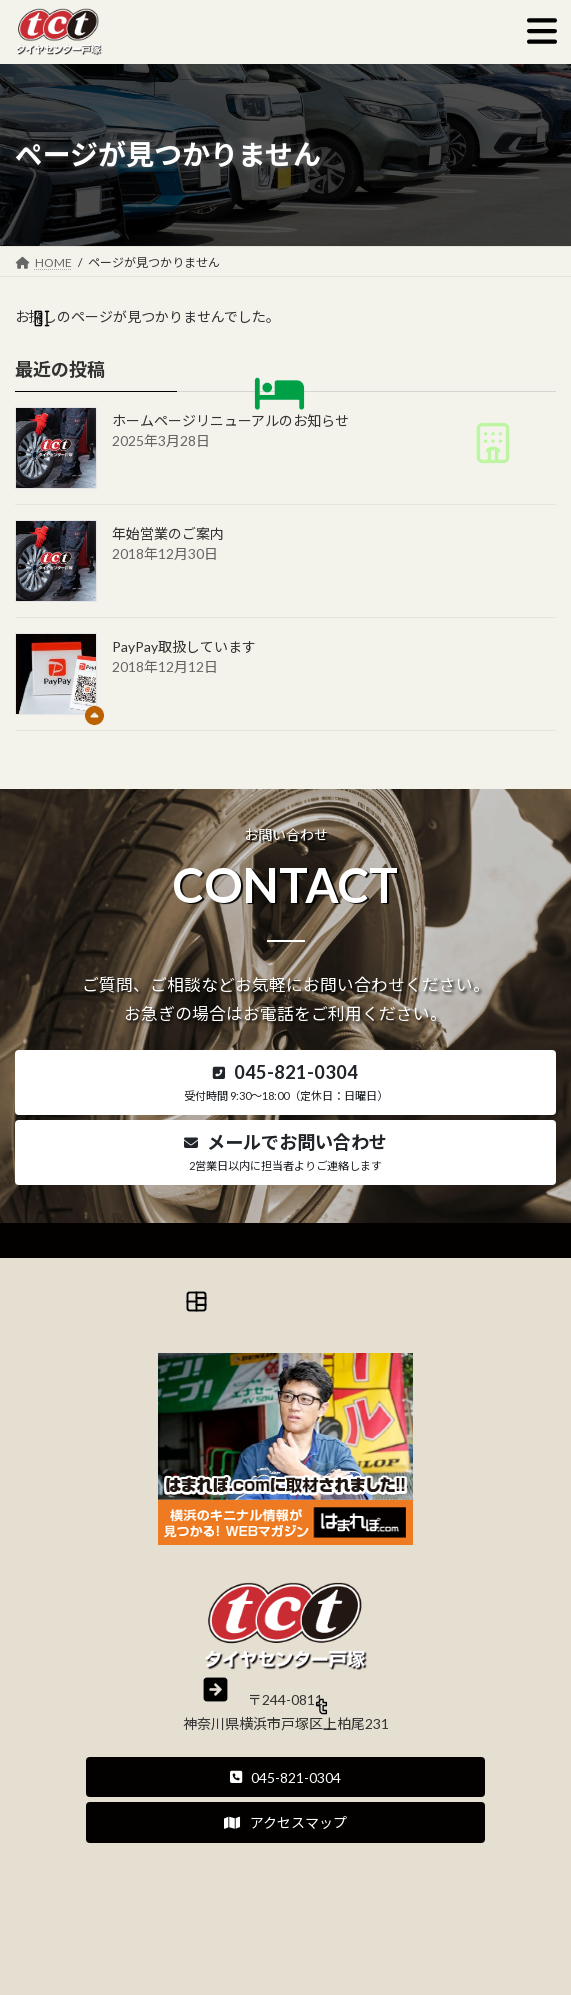 The width and height of the screenshot is (571, 1995). Describe the element at coordinates (493, 443) in the screenshot. I see `find nearby hotels or accommodations` at that location.